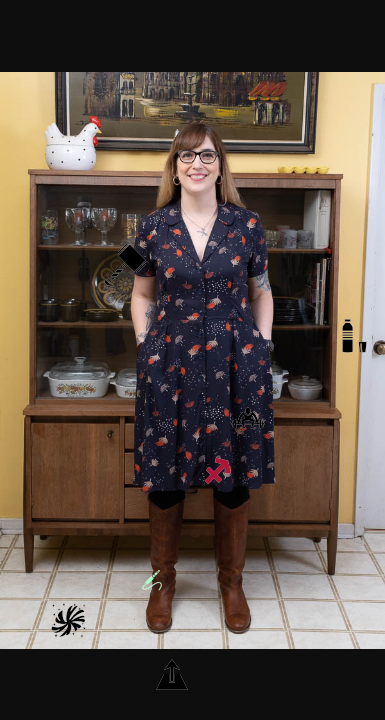 The width and height of the screenshot is (385, 720). What do you see at coordinates (172, 674) in the screenshot?
I see `play a card from your hand` at bounding box center [172, 674].